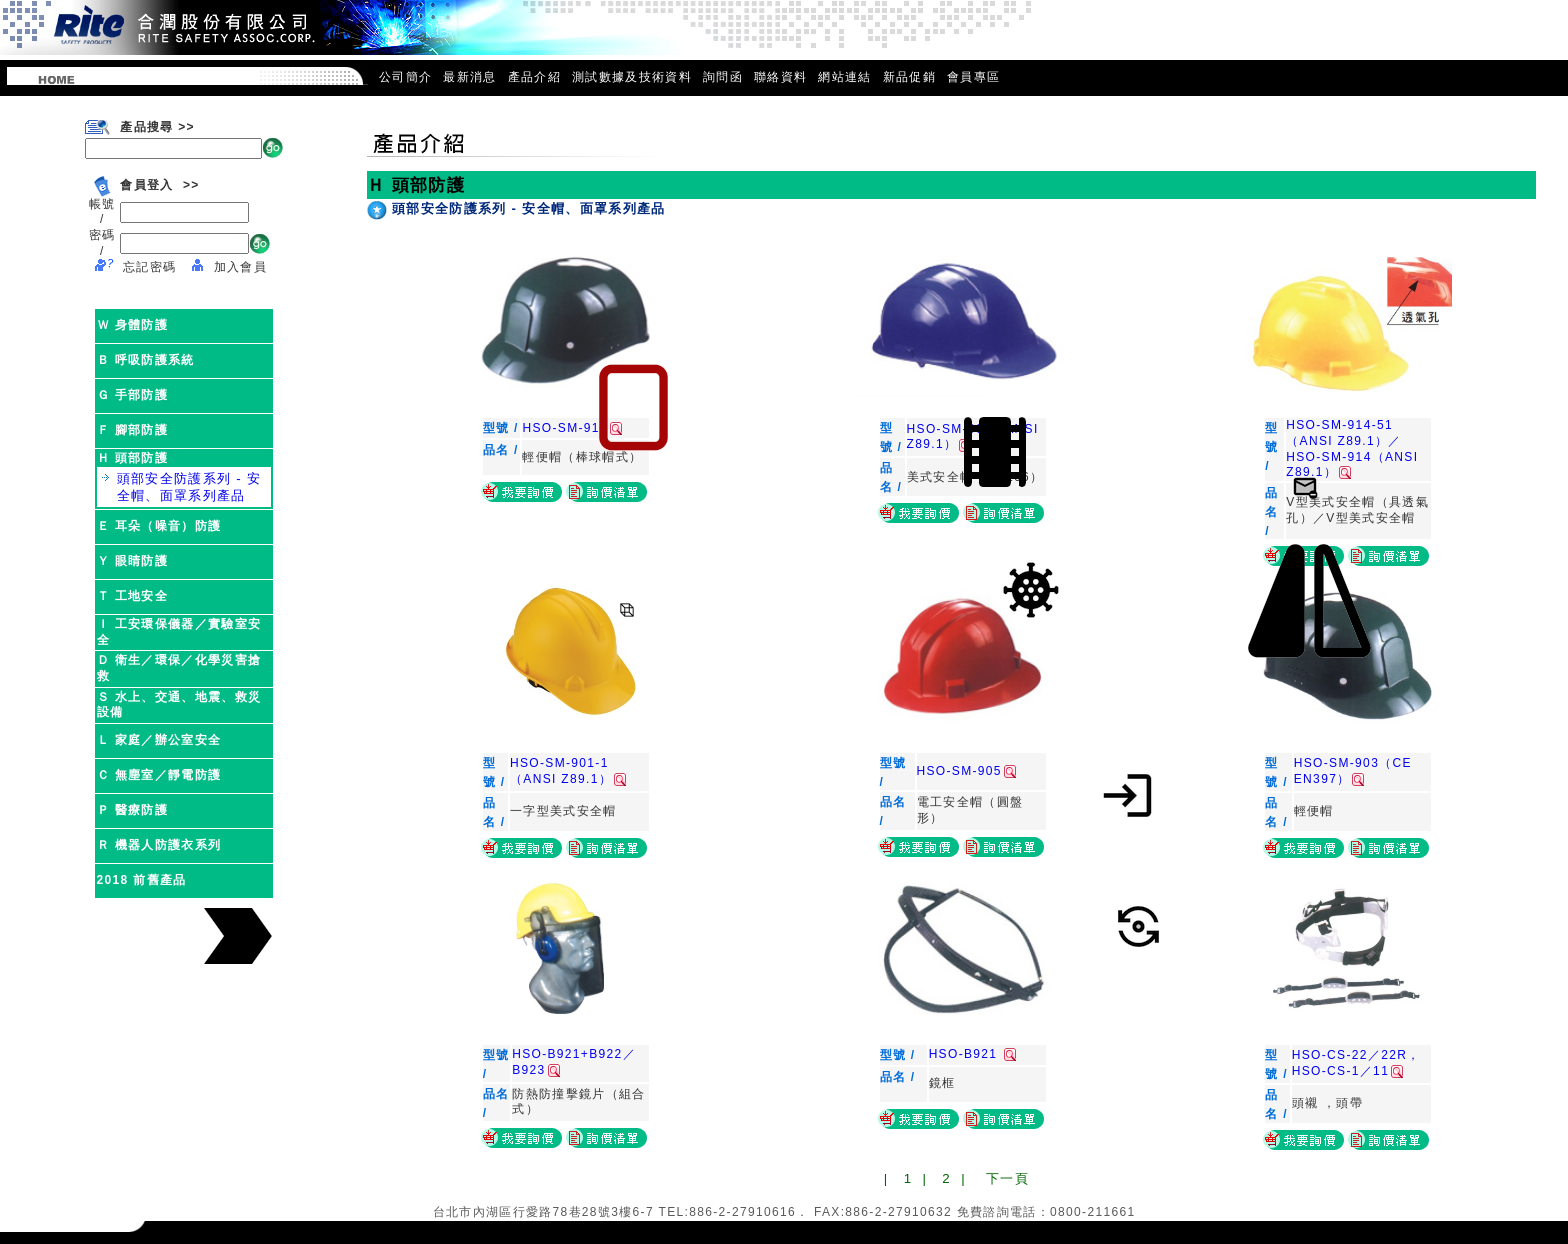 The width and height of the screenshot is (1568, 1244). I want to click on represents a vertical card or panel layout, so click(633, 407).